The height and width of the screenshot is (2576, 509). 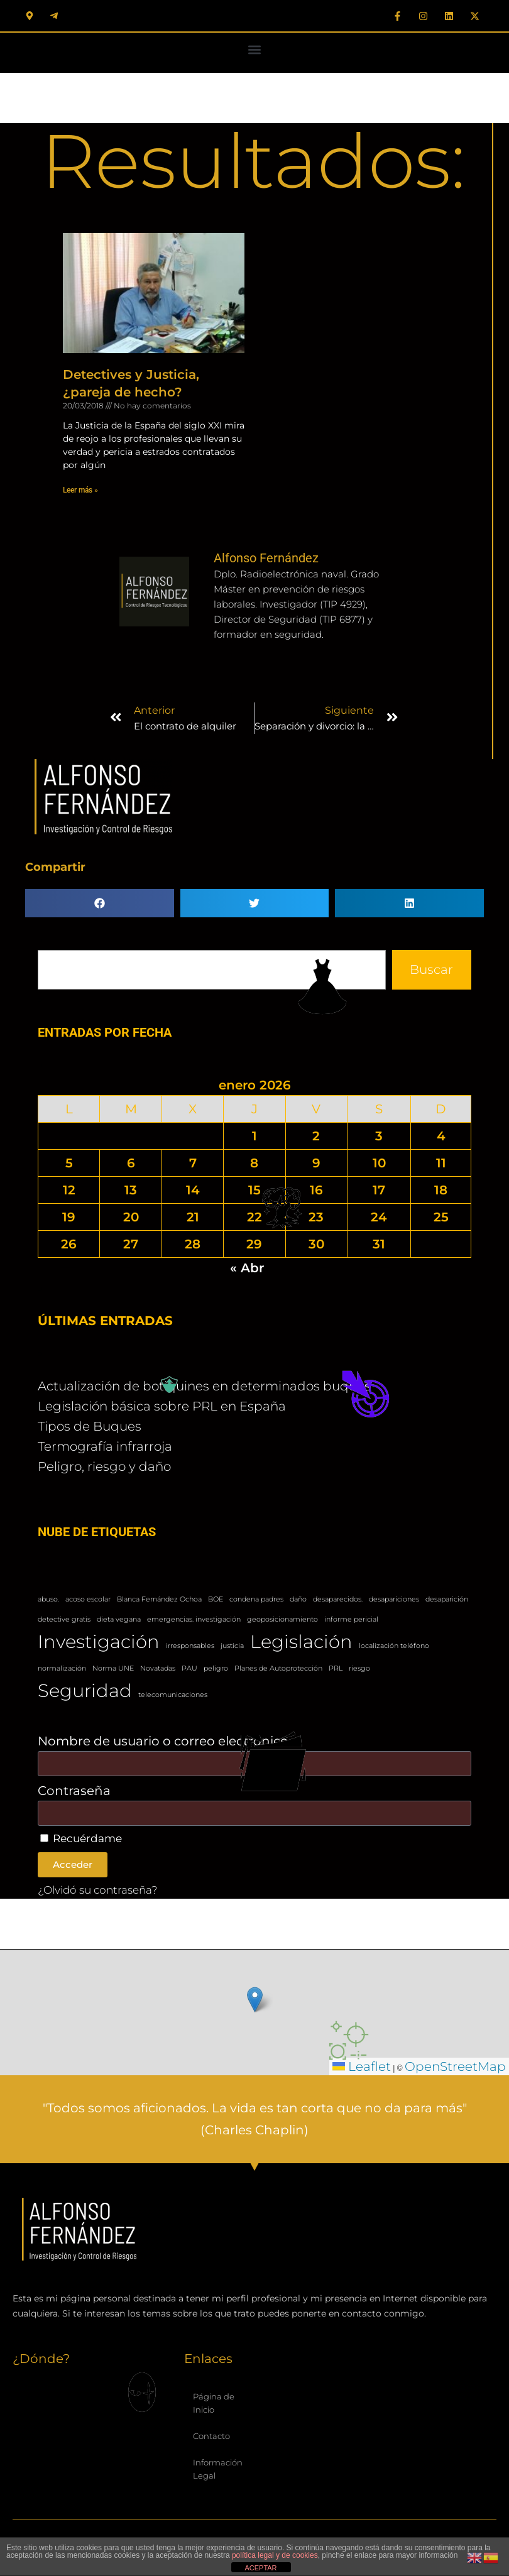 I want to click on select a cyclops or one-eyed character, so click(x=142, y=2392).